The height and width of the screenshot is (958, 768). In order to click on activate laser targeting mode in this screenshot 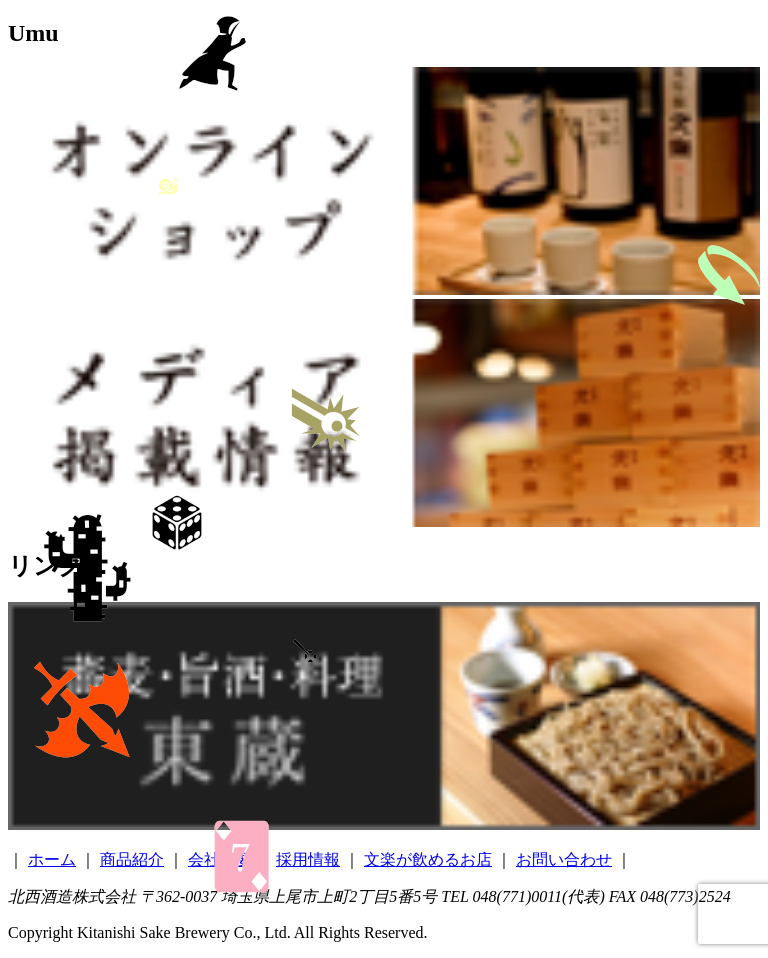, I will do `click(304, 650)`.